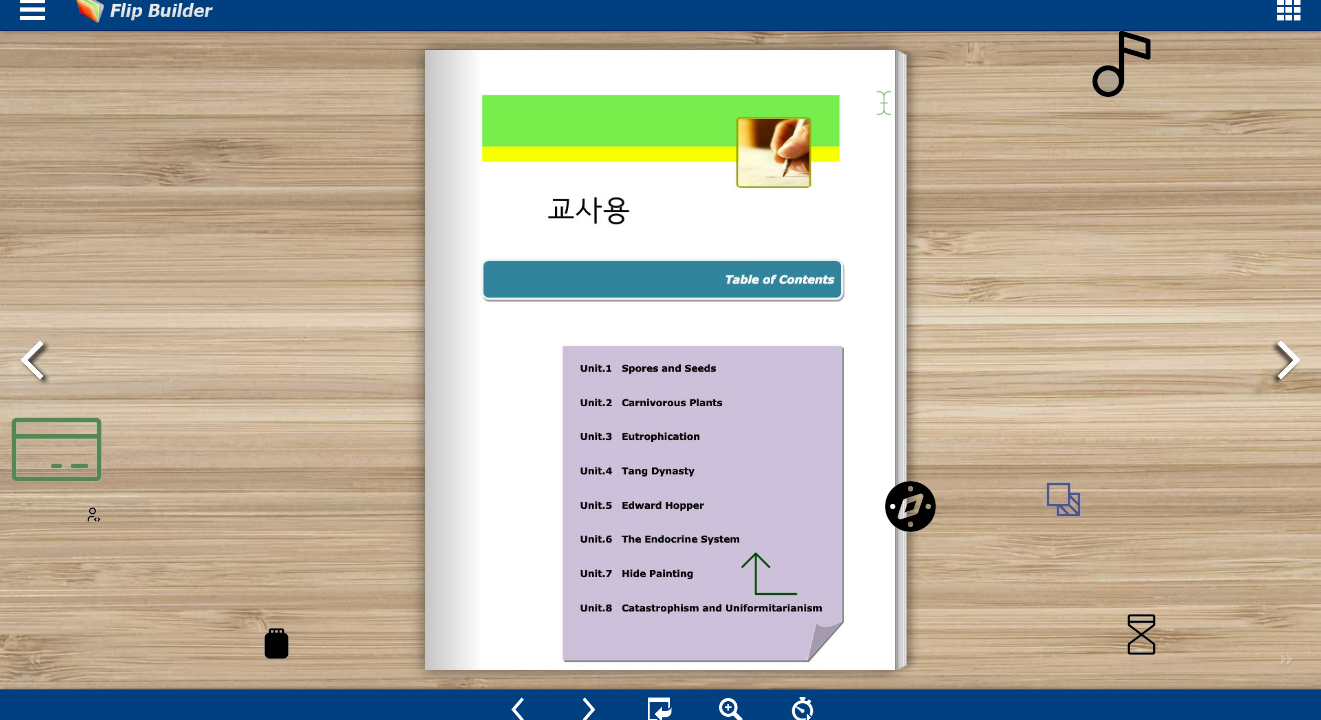 The width and height of the screenshot is (1321, 720). What do you see at coordinates (767, 576) in the screenshot?
I see `go back and return to top` at bounding box center [767, 576].